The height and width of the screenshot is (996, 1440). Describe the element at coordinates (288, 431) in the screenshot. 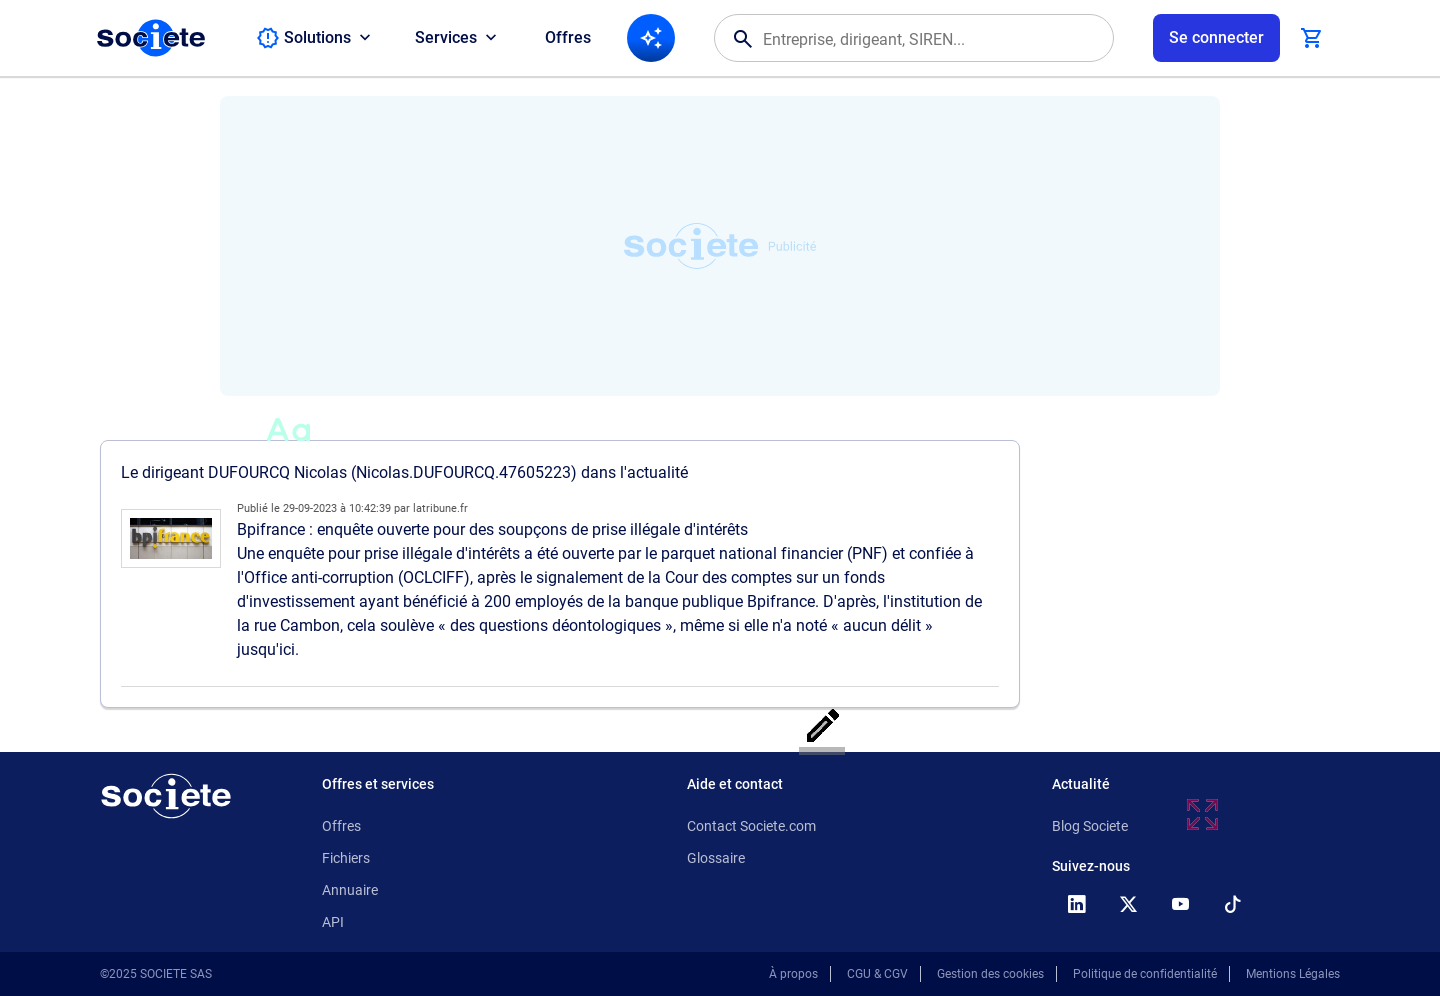

I see `toggle case-sensitive search matching` at that location.